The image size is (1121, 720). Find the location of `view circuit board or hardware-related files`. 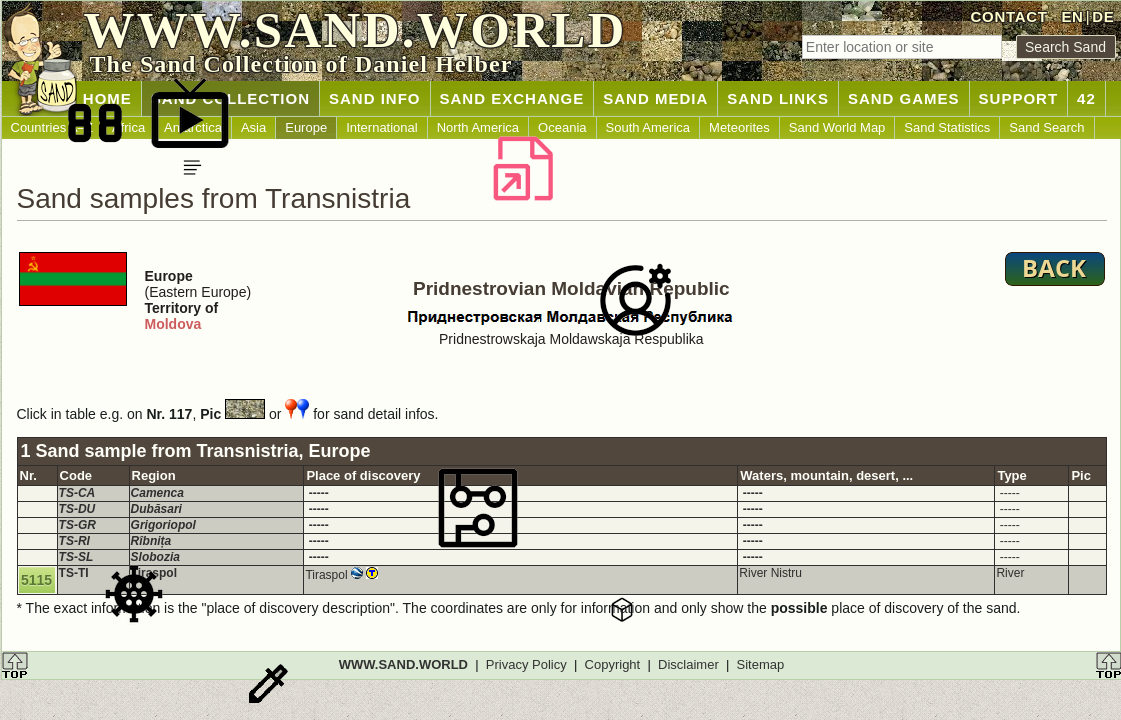

view circuit board or hardware-related files is located at coordinates (478, 508).